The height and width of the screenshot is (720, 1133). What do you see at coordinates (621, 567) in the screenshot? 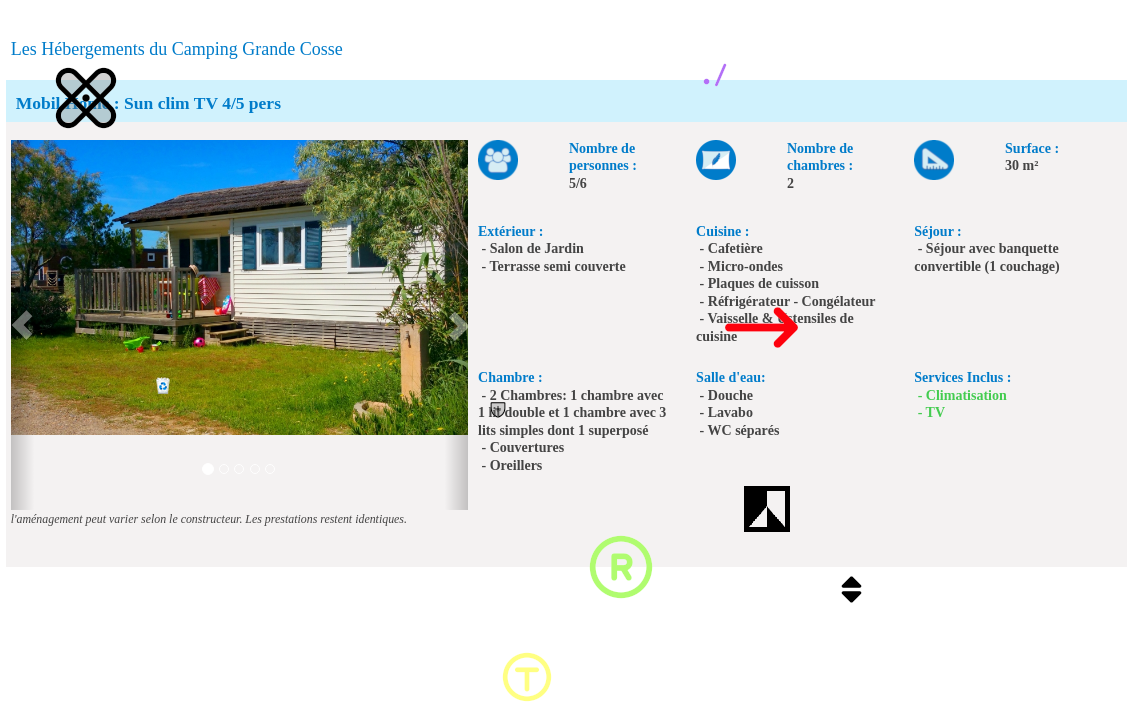
I see `indicates a registered trademark symbol` at bounding box center [621, 567].